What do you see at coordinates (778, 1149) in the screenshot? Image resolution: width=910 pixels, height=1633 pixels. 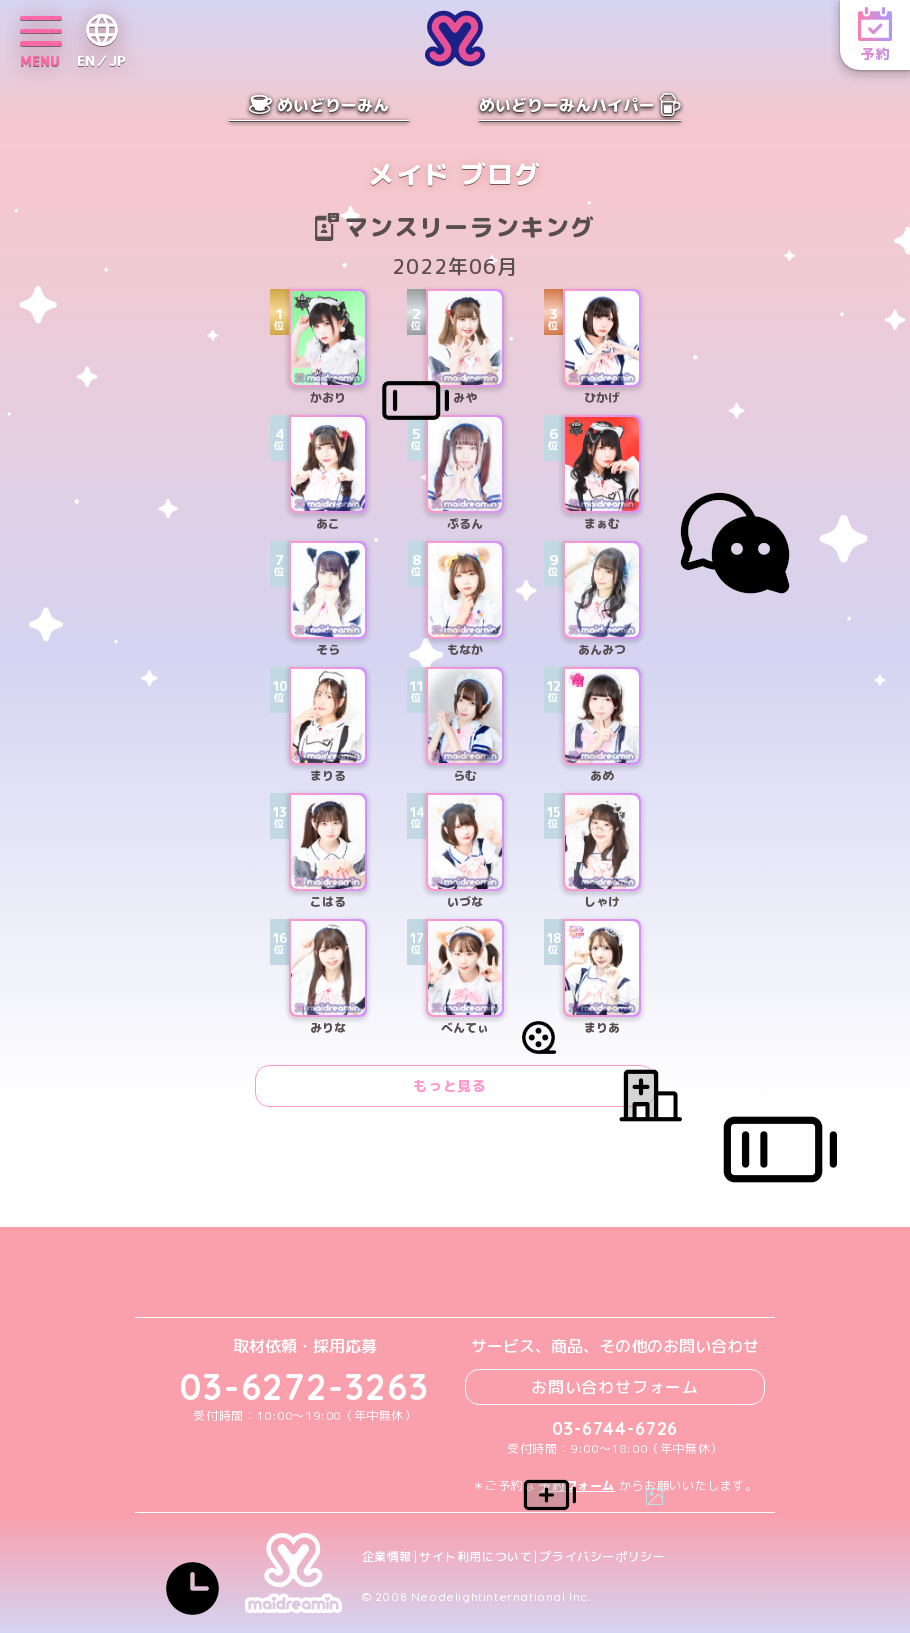 I see `indicates medium battery level` at bounding box center [778, 1149].